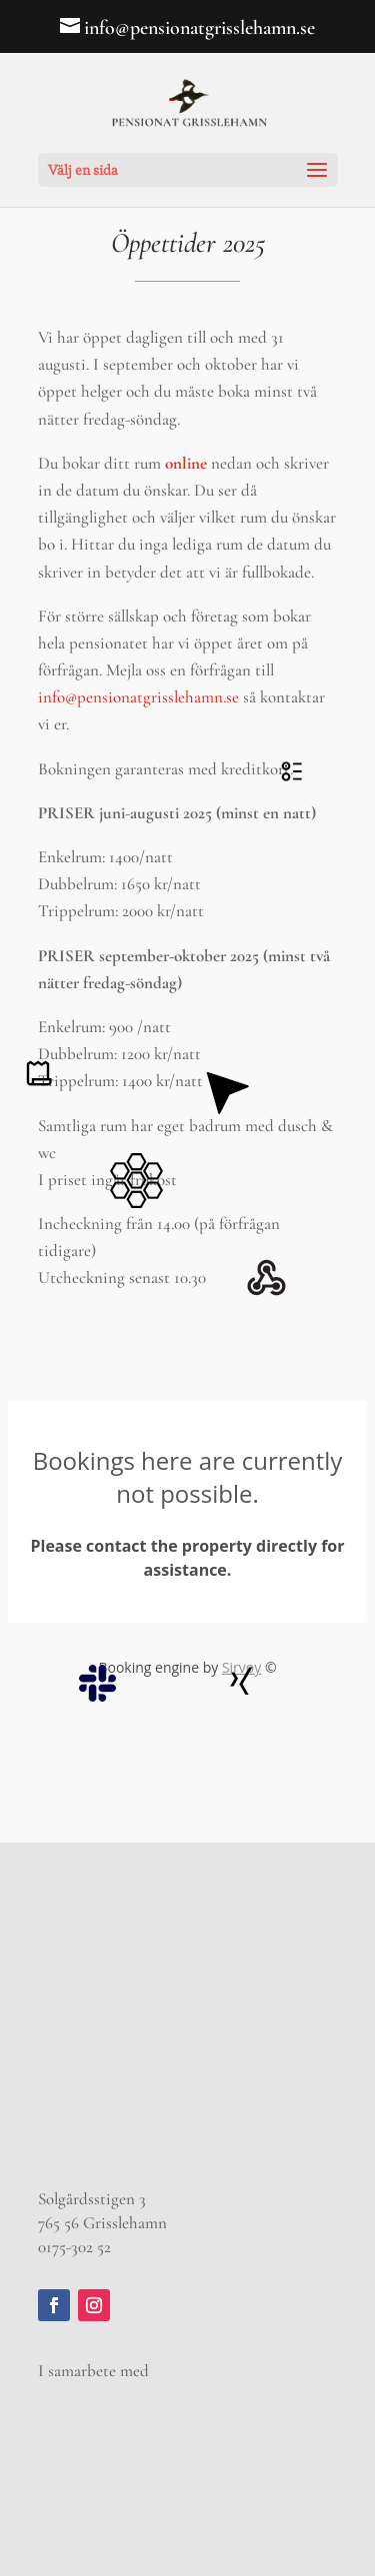 This screenshot has width=375, height=2576. Describe the element at coordinates (266, 1278) in the screenshot. I see `configure webhook integrations` at that location.